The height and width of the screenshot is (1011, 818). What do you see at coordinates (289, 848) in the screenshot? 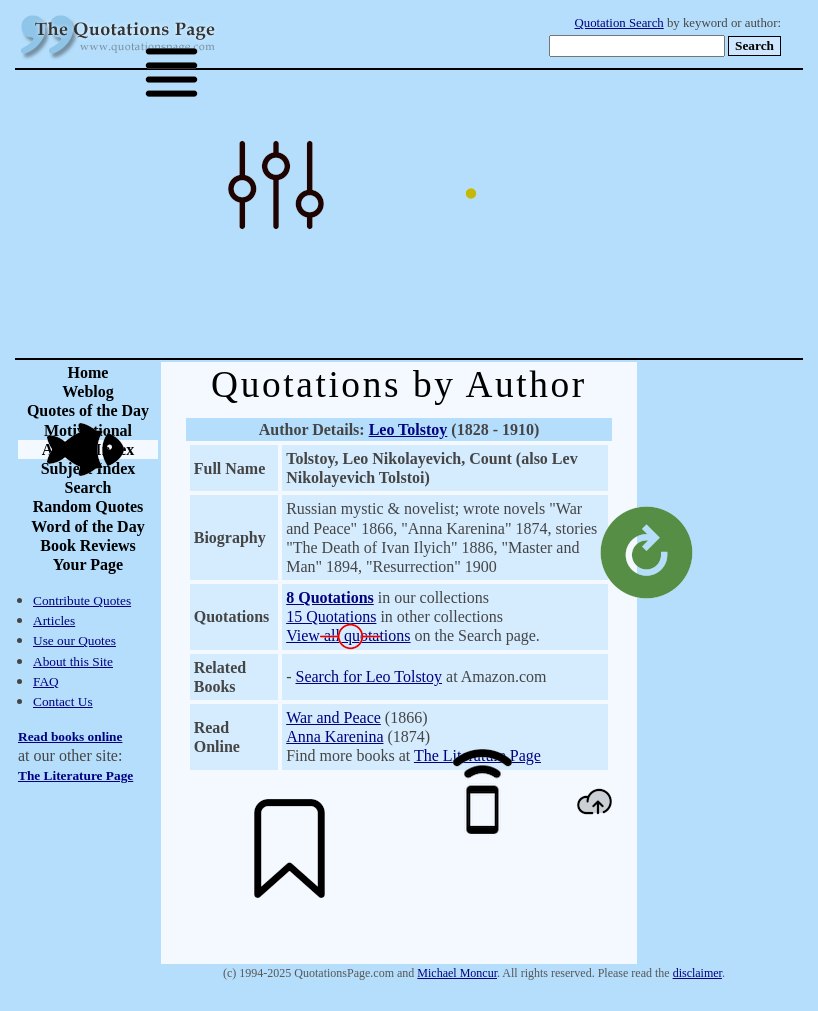
I see `save this item for later` at bounding box center [289, 848].